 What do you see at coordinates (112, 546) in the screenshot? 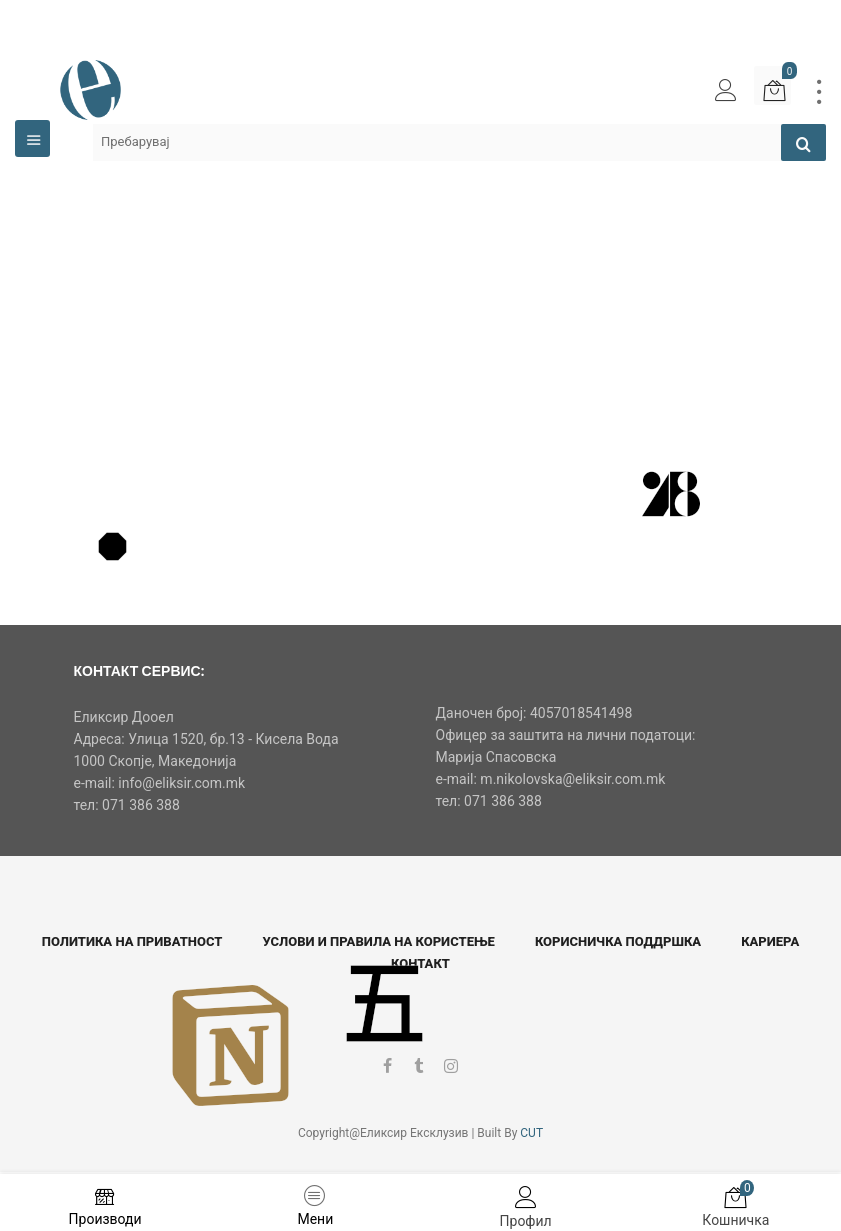
I see `stop or warning indicator` at bounding box center [112, 546].